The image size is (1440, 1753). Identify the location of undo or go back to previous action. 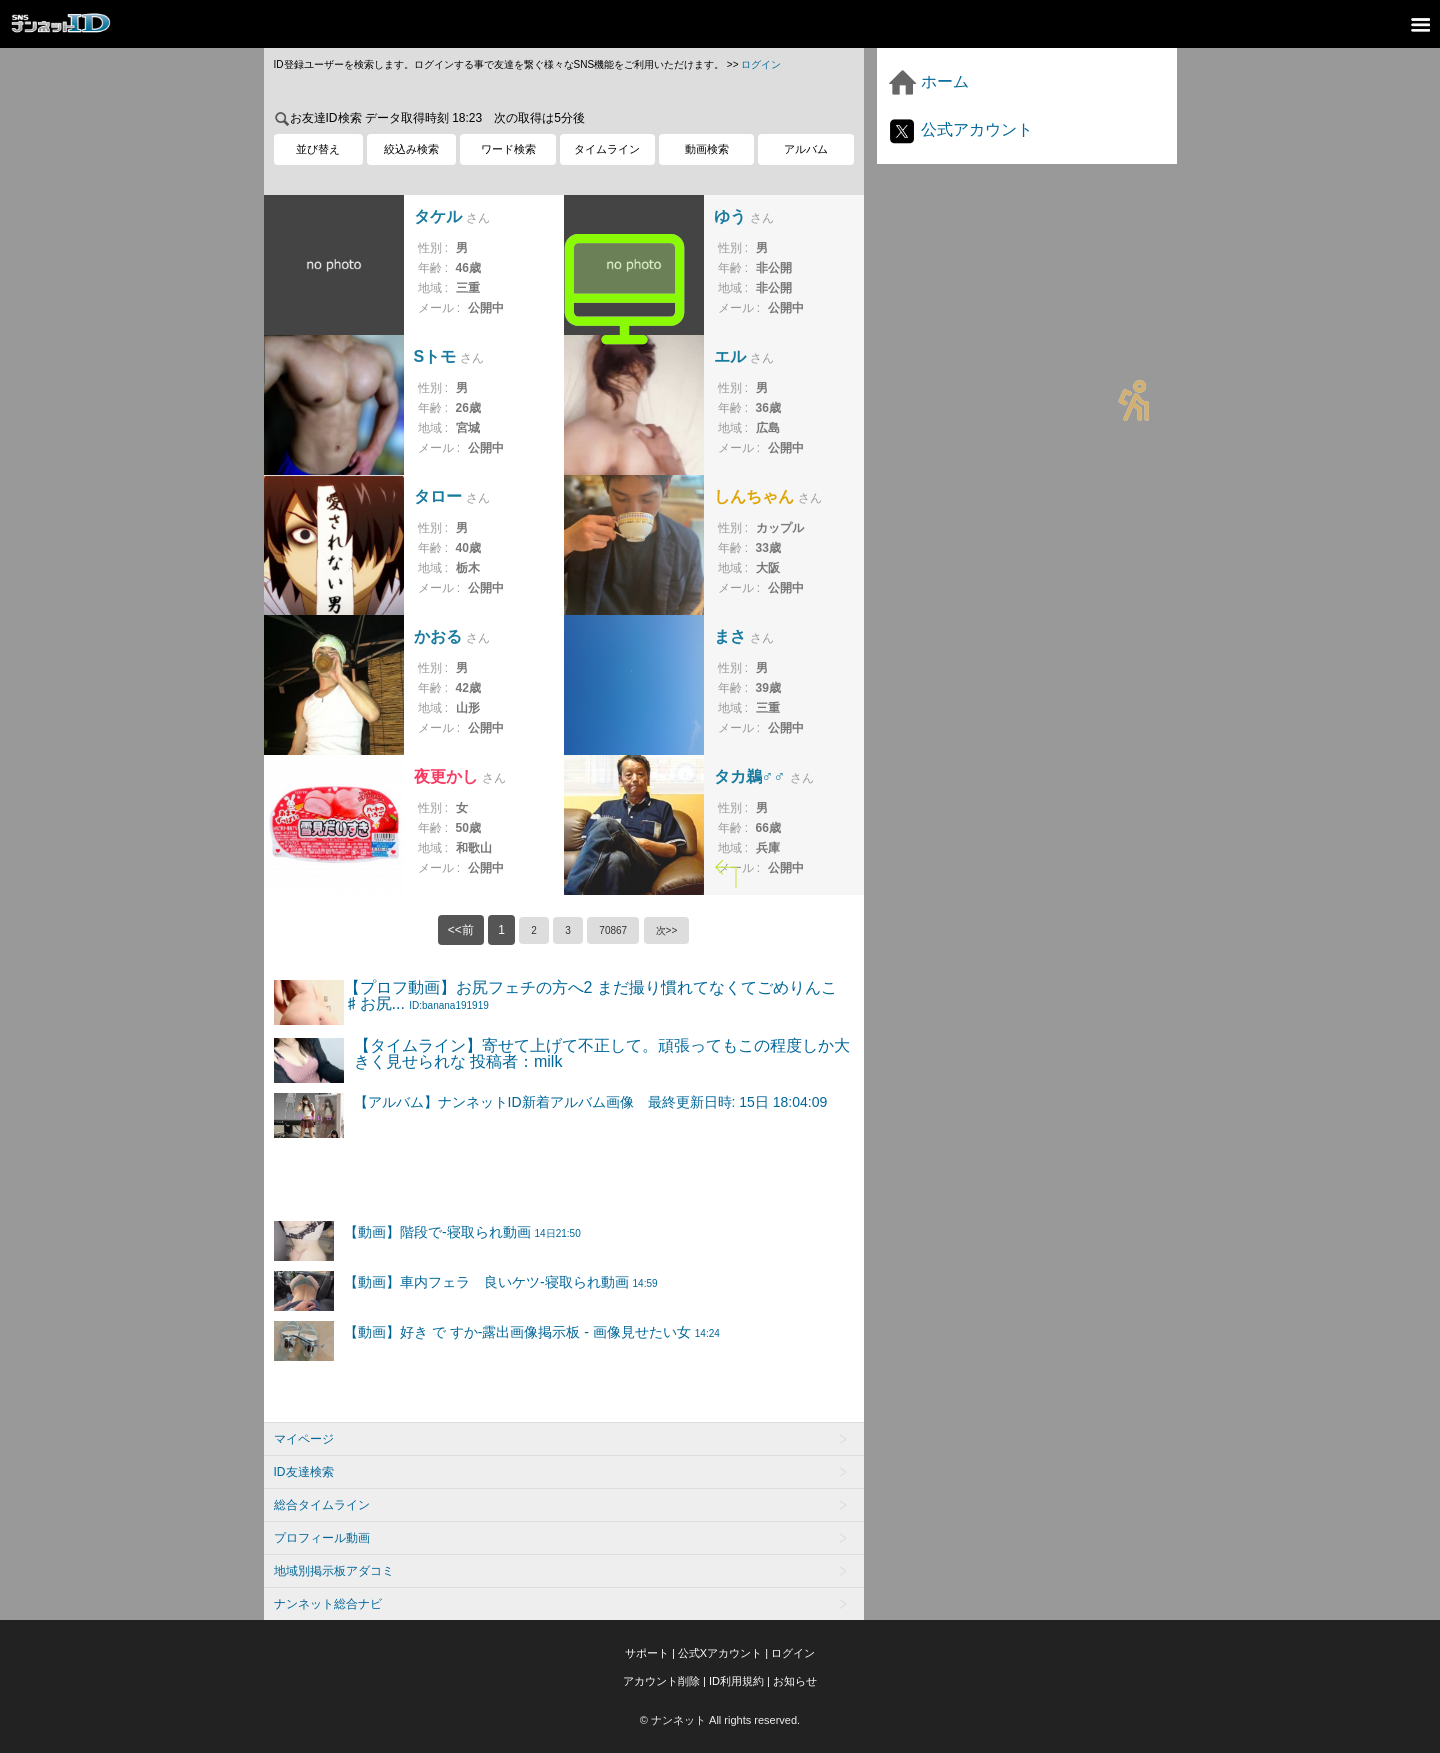
(727, 874).